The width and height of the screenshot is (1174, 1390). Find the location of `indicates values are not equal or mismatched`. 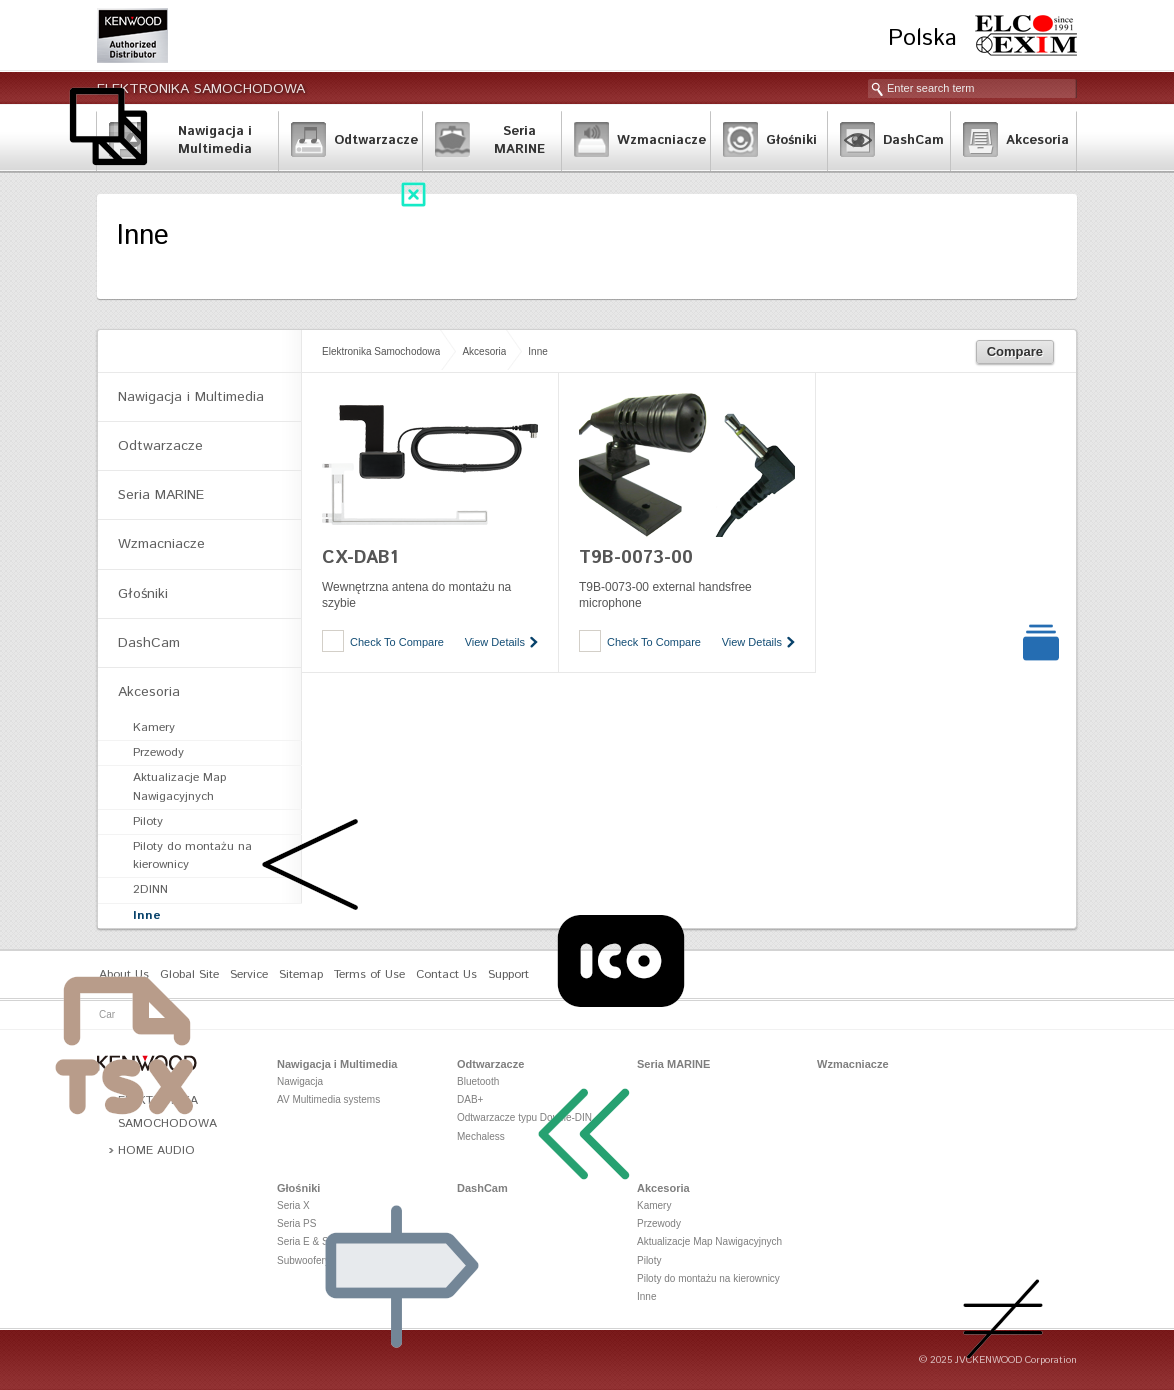

indicates values are not equal or mismatched is located at coordinates (1003, 1319).